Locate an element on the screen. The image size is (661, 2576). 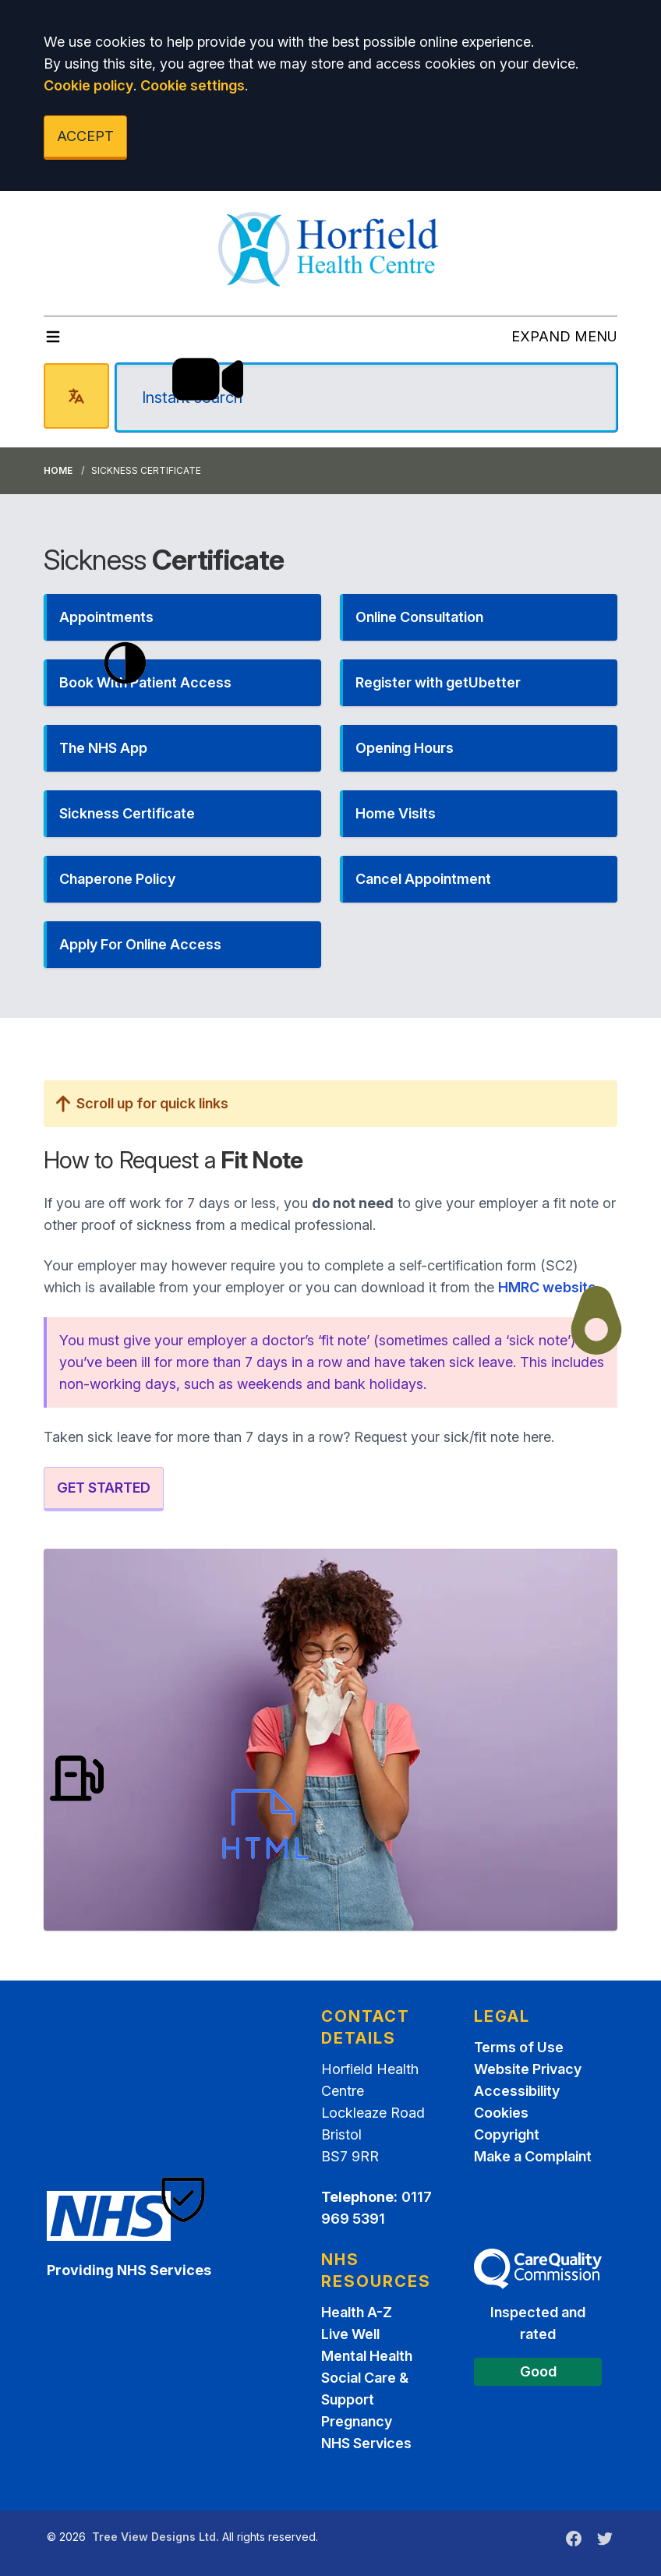
view or open an HTML file is located at coordinates (263, 1827).